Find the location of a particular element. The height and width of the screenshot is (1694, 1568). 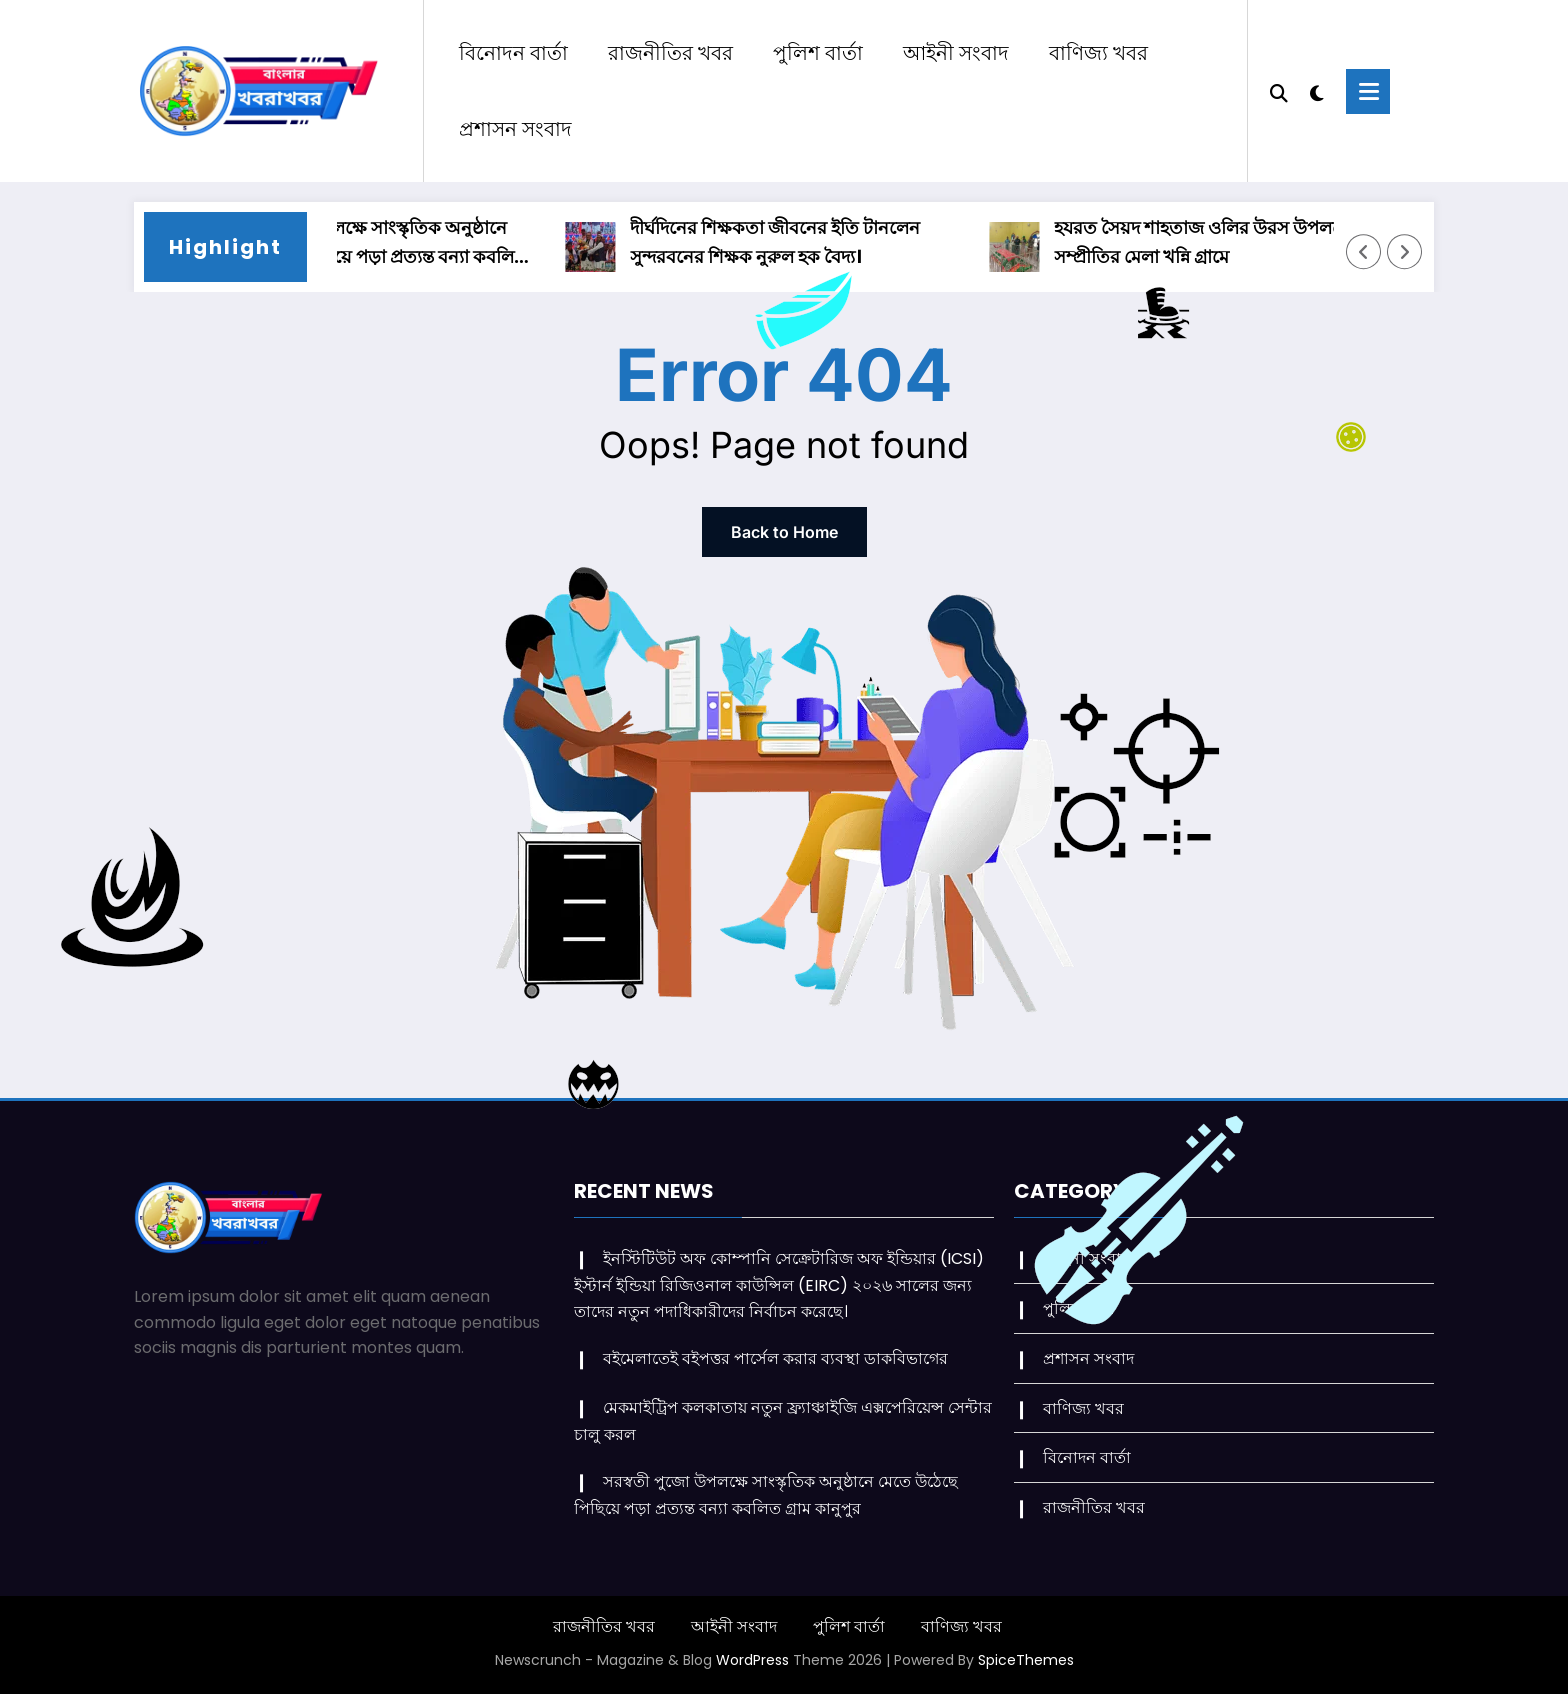

select multiple targets or objects is located at coordinates (1132, 775).